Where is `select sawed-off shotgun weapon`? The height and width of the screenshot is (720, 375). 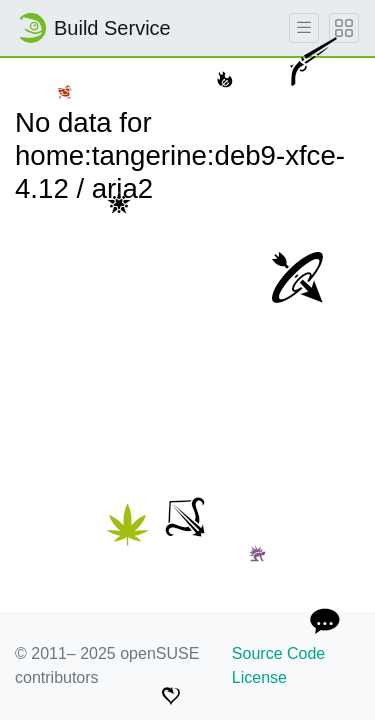
select sawed-off shotgun weapon is located at coordinates (313, 61).